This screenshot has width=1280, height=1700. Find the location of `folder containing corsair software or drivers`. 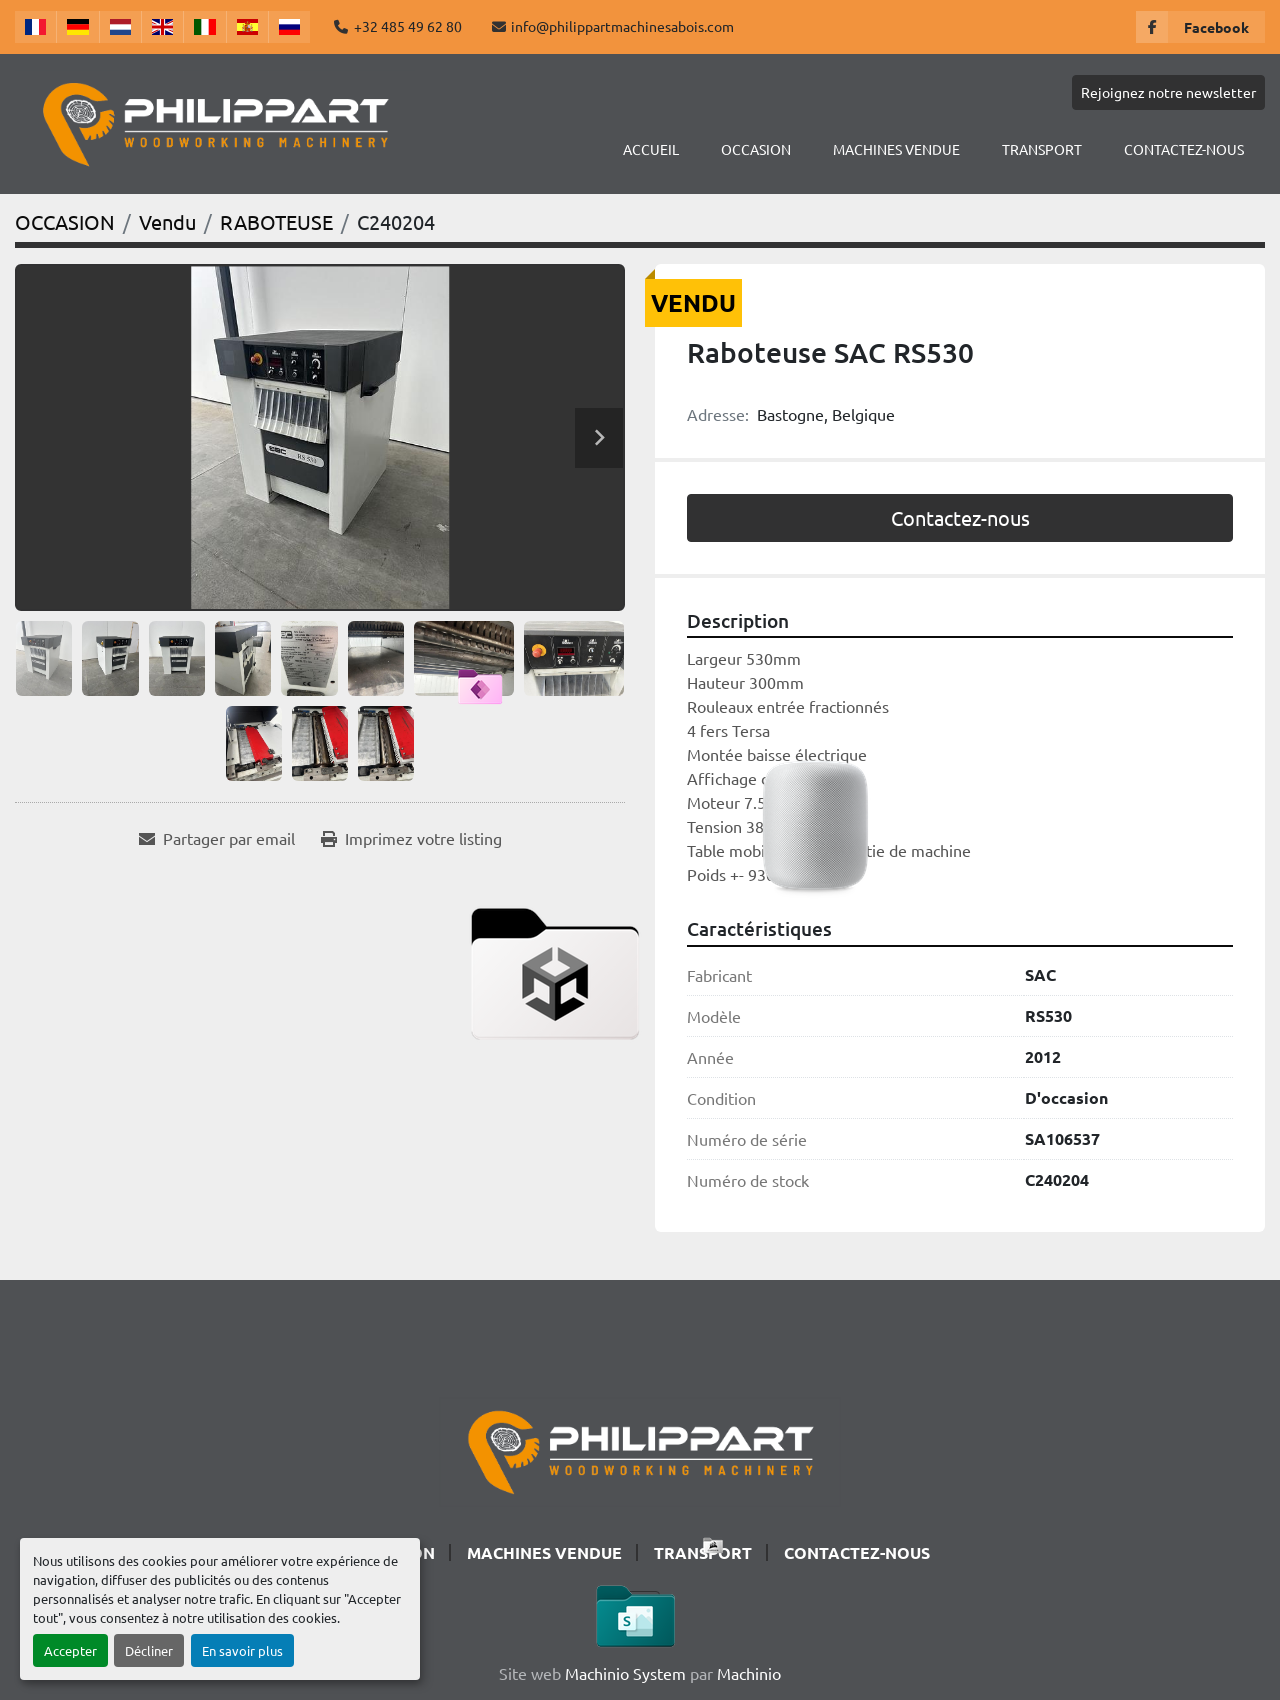

folder containing corsair software or drivers is located at coordinates (713, 1546).